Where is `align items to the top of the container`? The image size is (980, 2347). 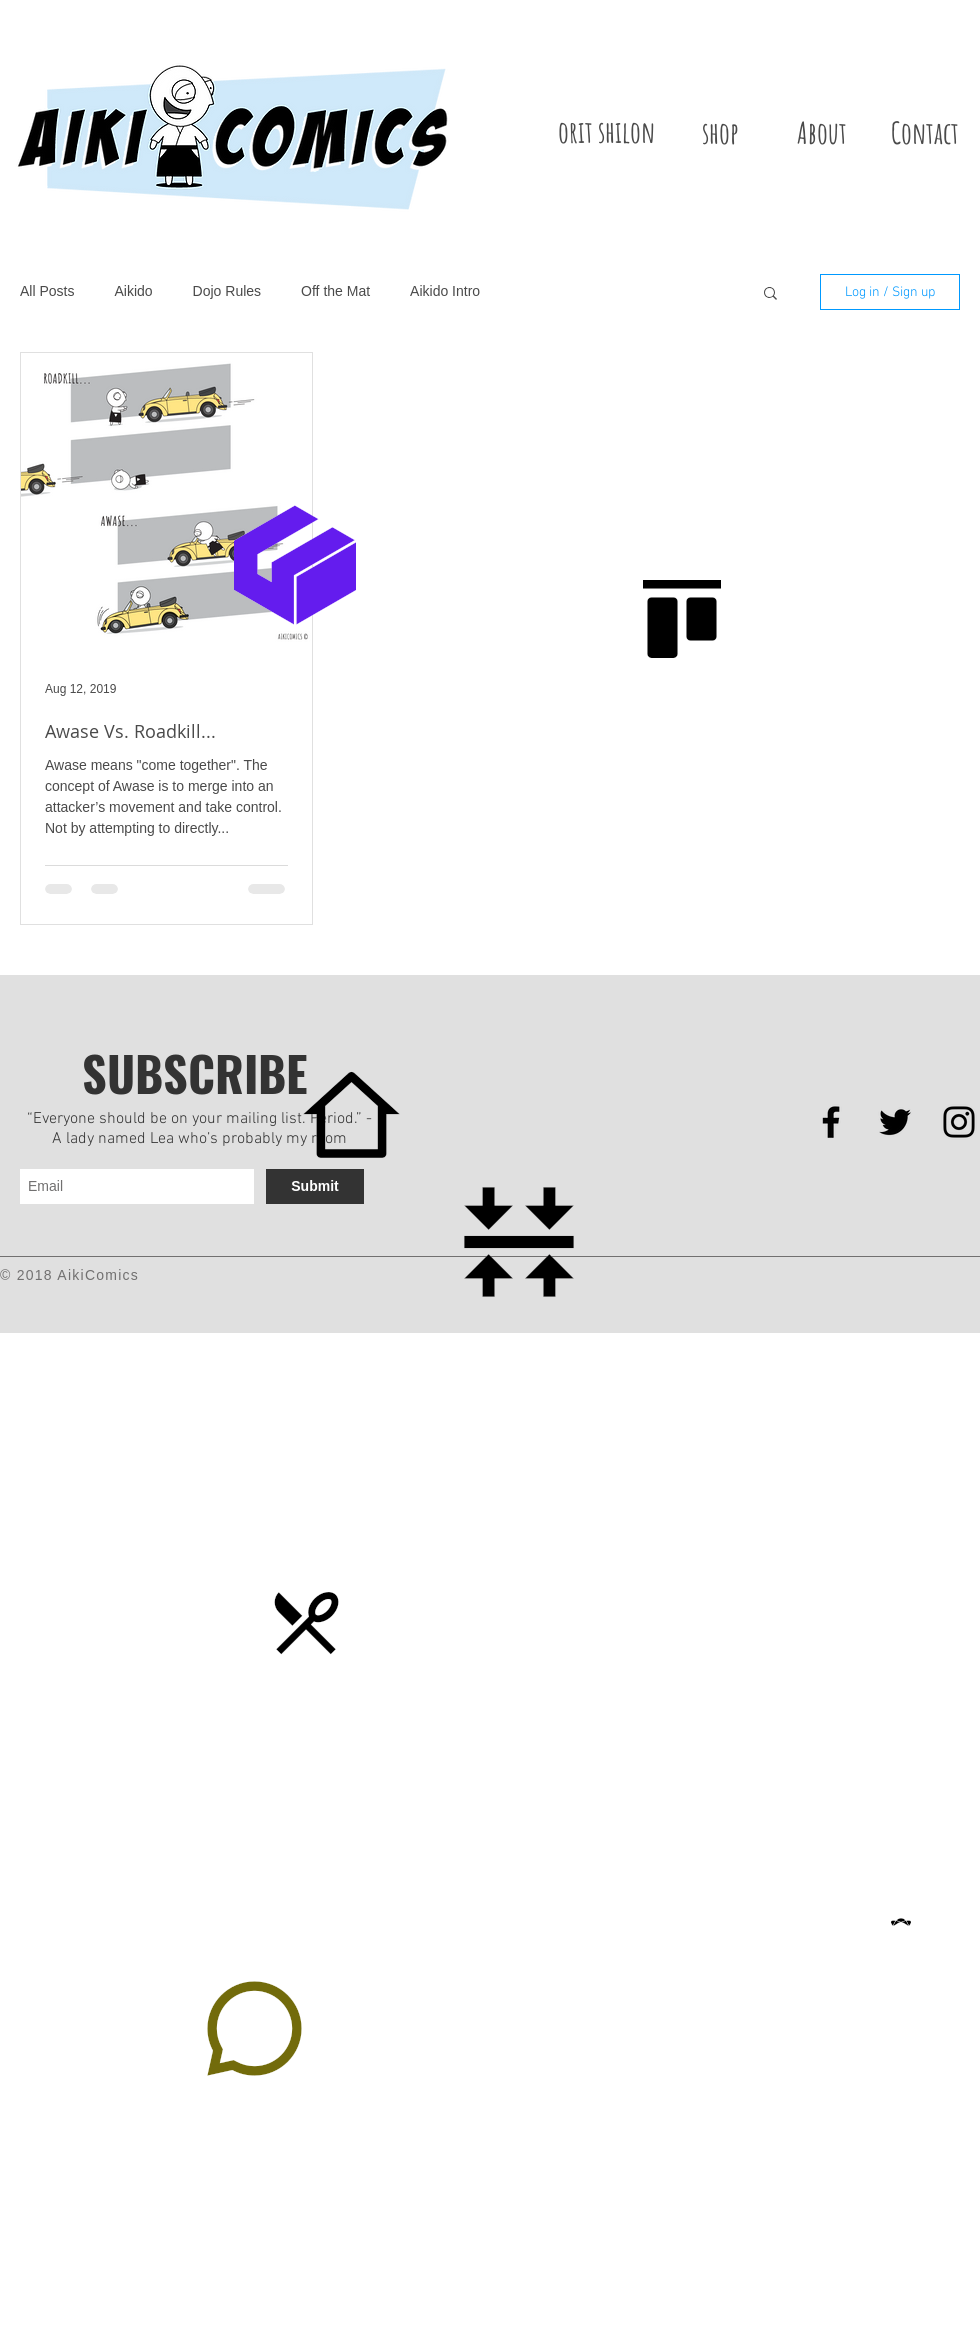
align items to the top of the container is located at coordinates (682, 619).